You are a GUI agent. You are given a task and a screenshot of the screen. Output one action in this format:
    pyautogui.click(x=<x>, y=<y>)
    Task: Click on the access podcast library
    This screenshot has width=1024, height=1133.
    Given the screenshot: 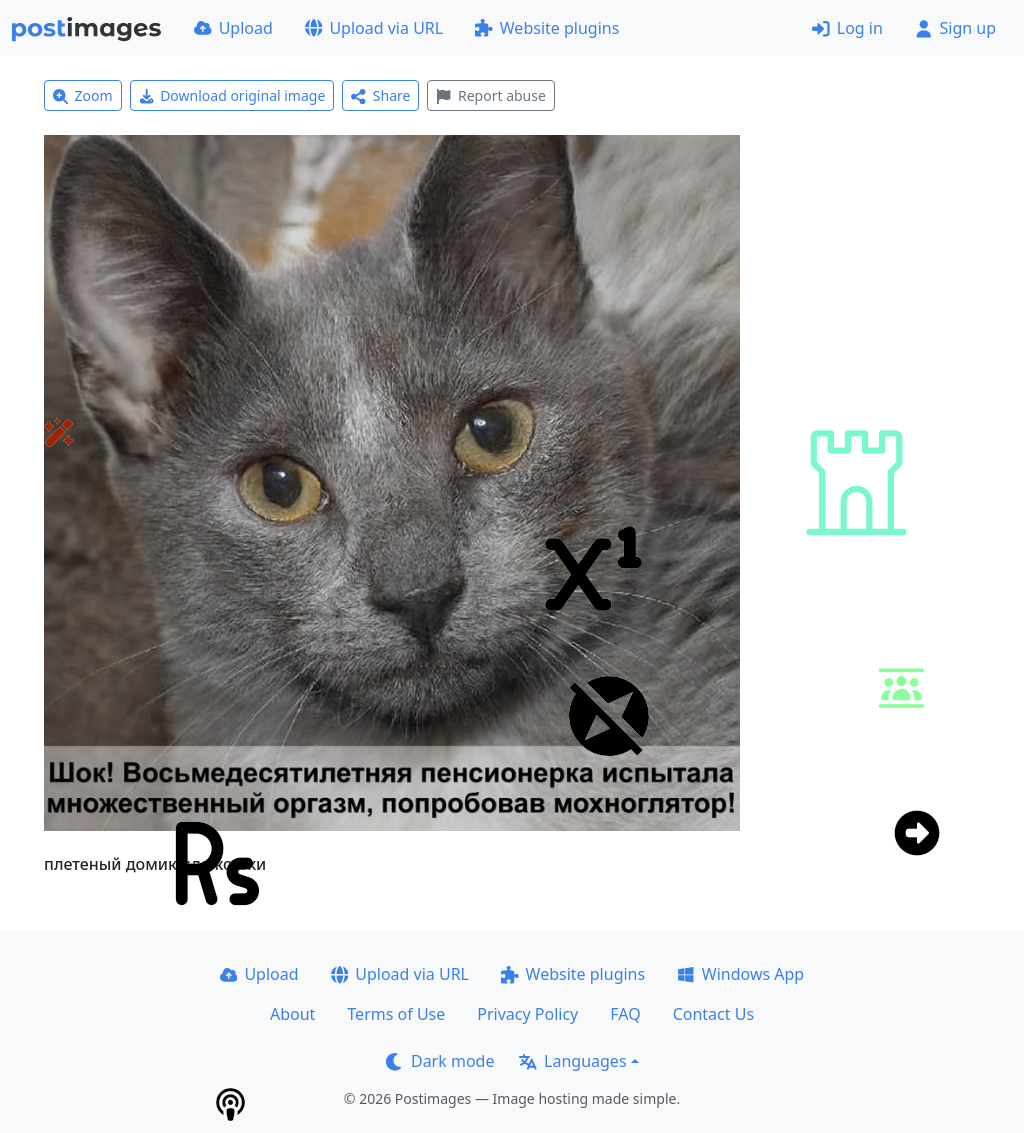 What is the action you would take?
    pyautogui.click(x=230, y=1104)
    